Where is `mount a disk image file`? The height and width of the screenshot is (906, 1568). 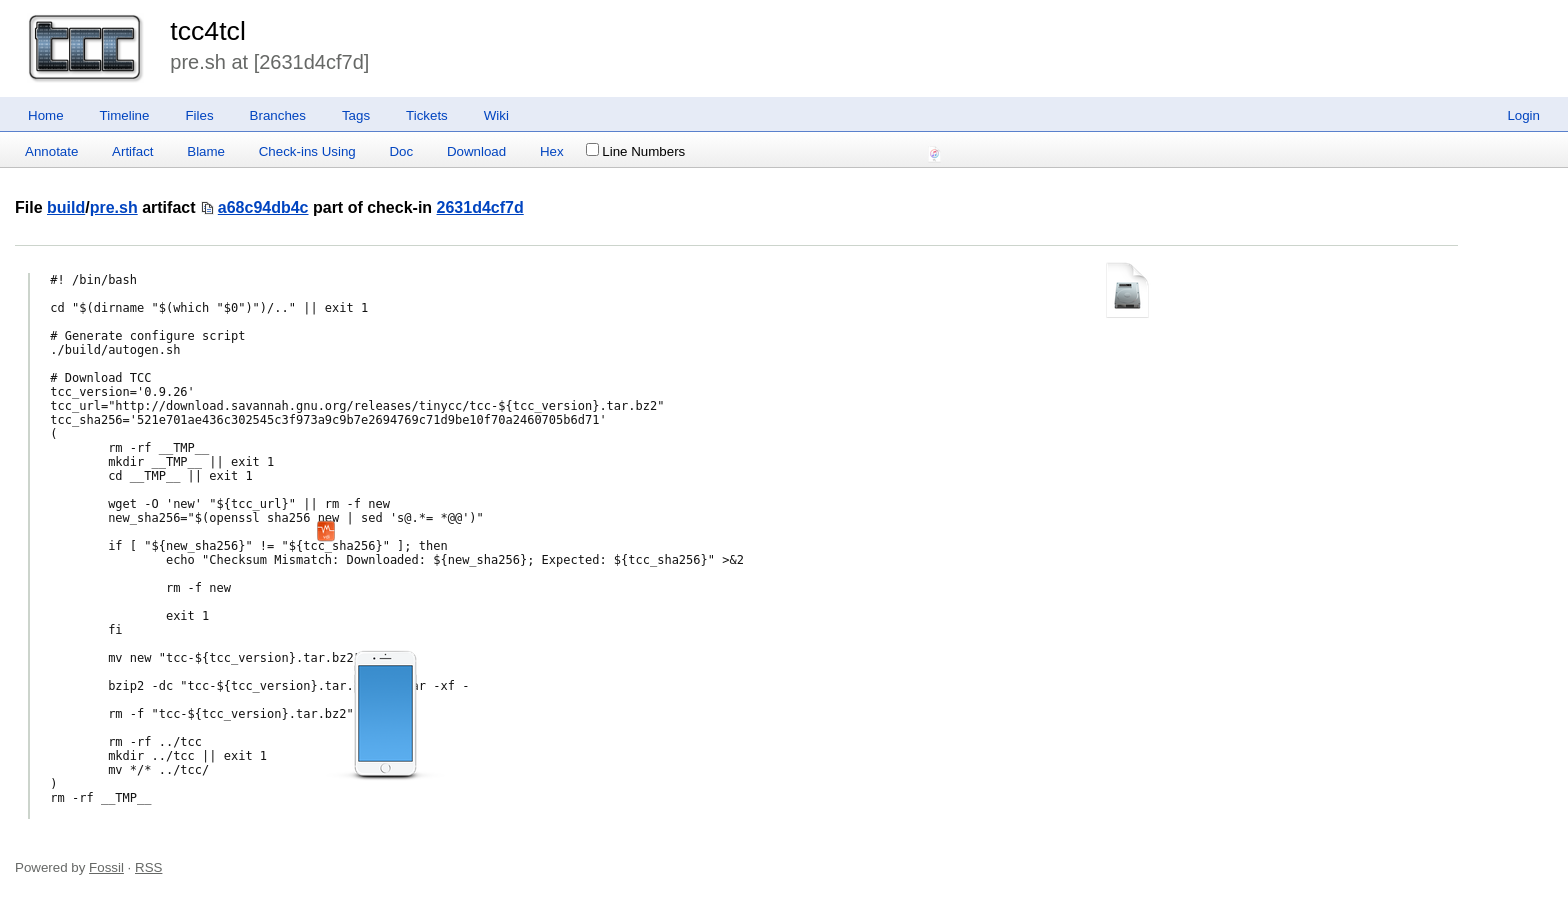 mount a disk image file is located at coordinates (1127, 291).